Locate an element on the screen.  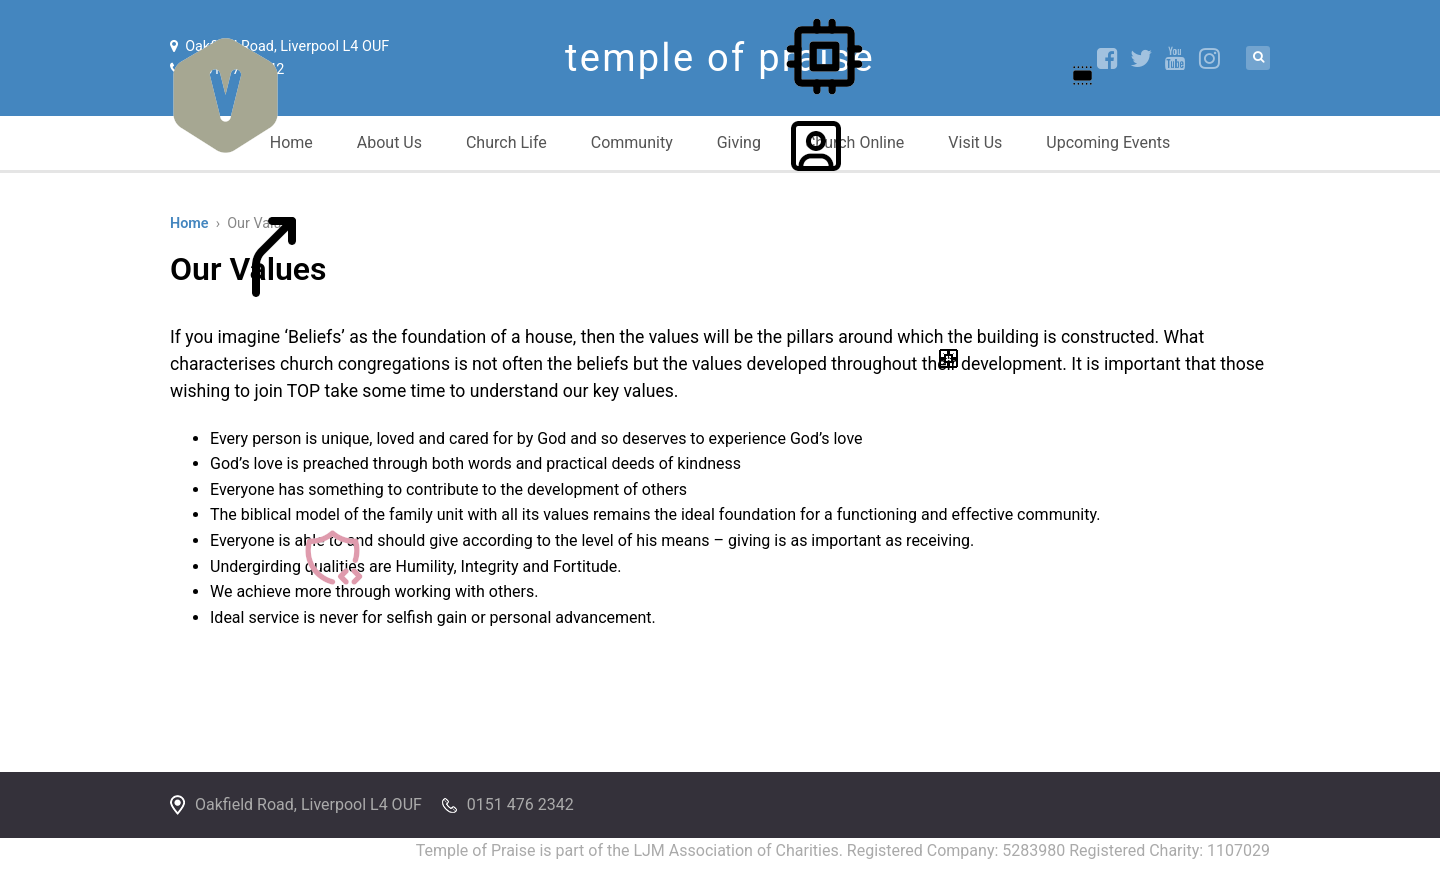
access security code settings is located at coordinates (332, 557).